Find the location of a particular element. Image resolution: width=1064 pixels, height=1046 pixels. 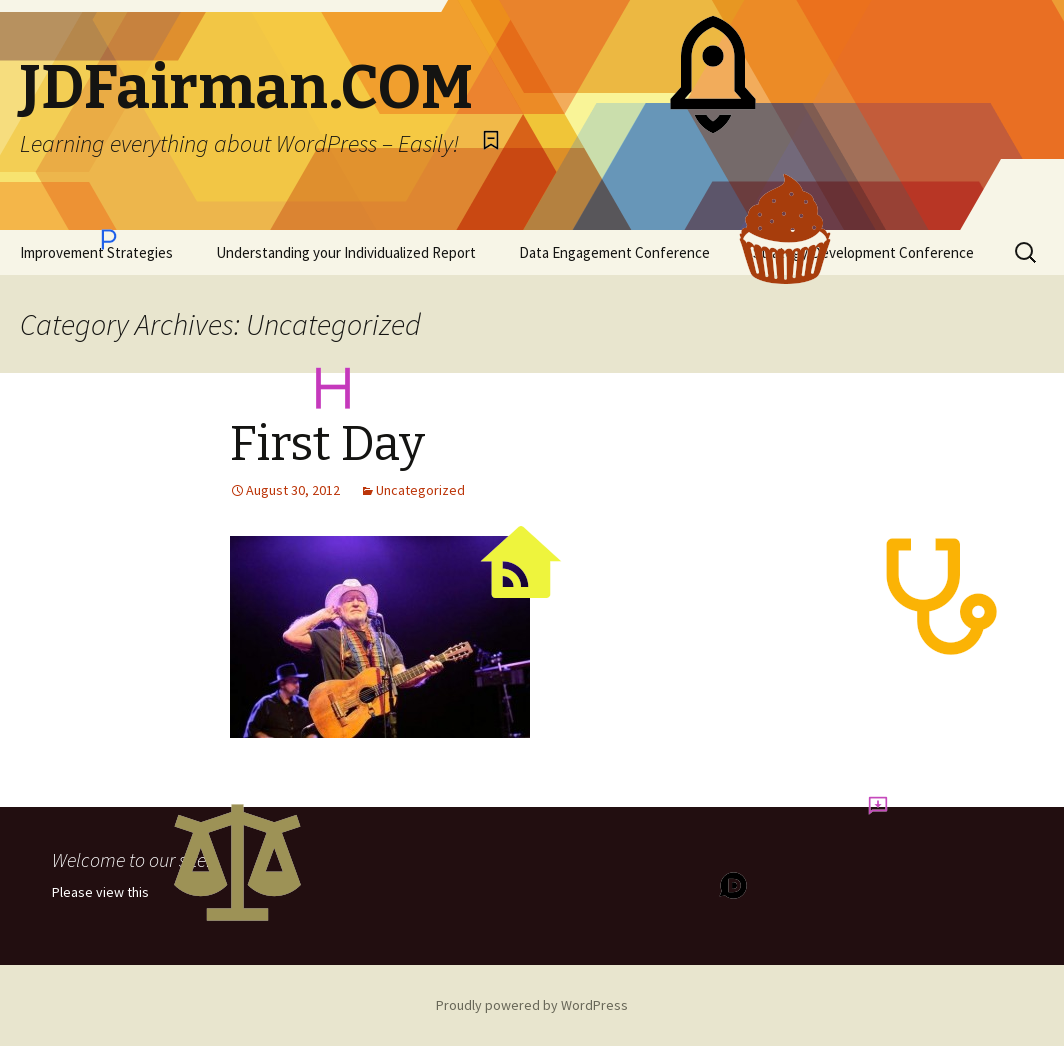

indicates a parking area or facility is located at coordinates (108, 239).